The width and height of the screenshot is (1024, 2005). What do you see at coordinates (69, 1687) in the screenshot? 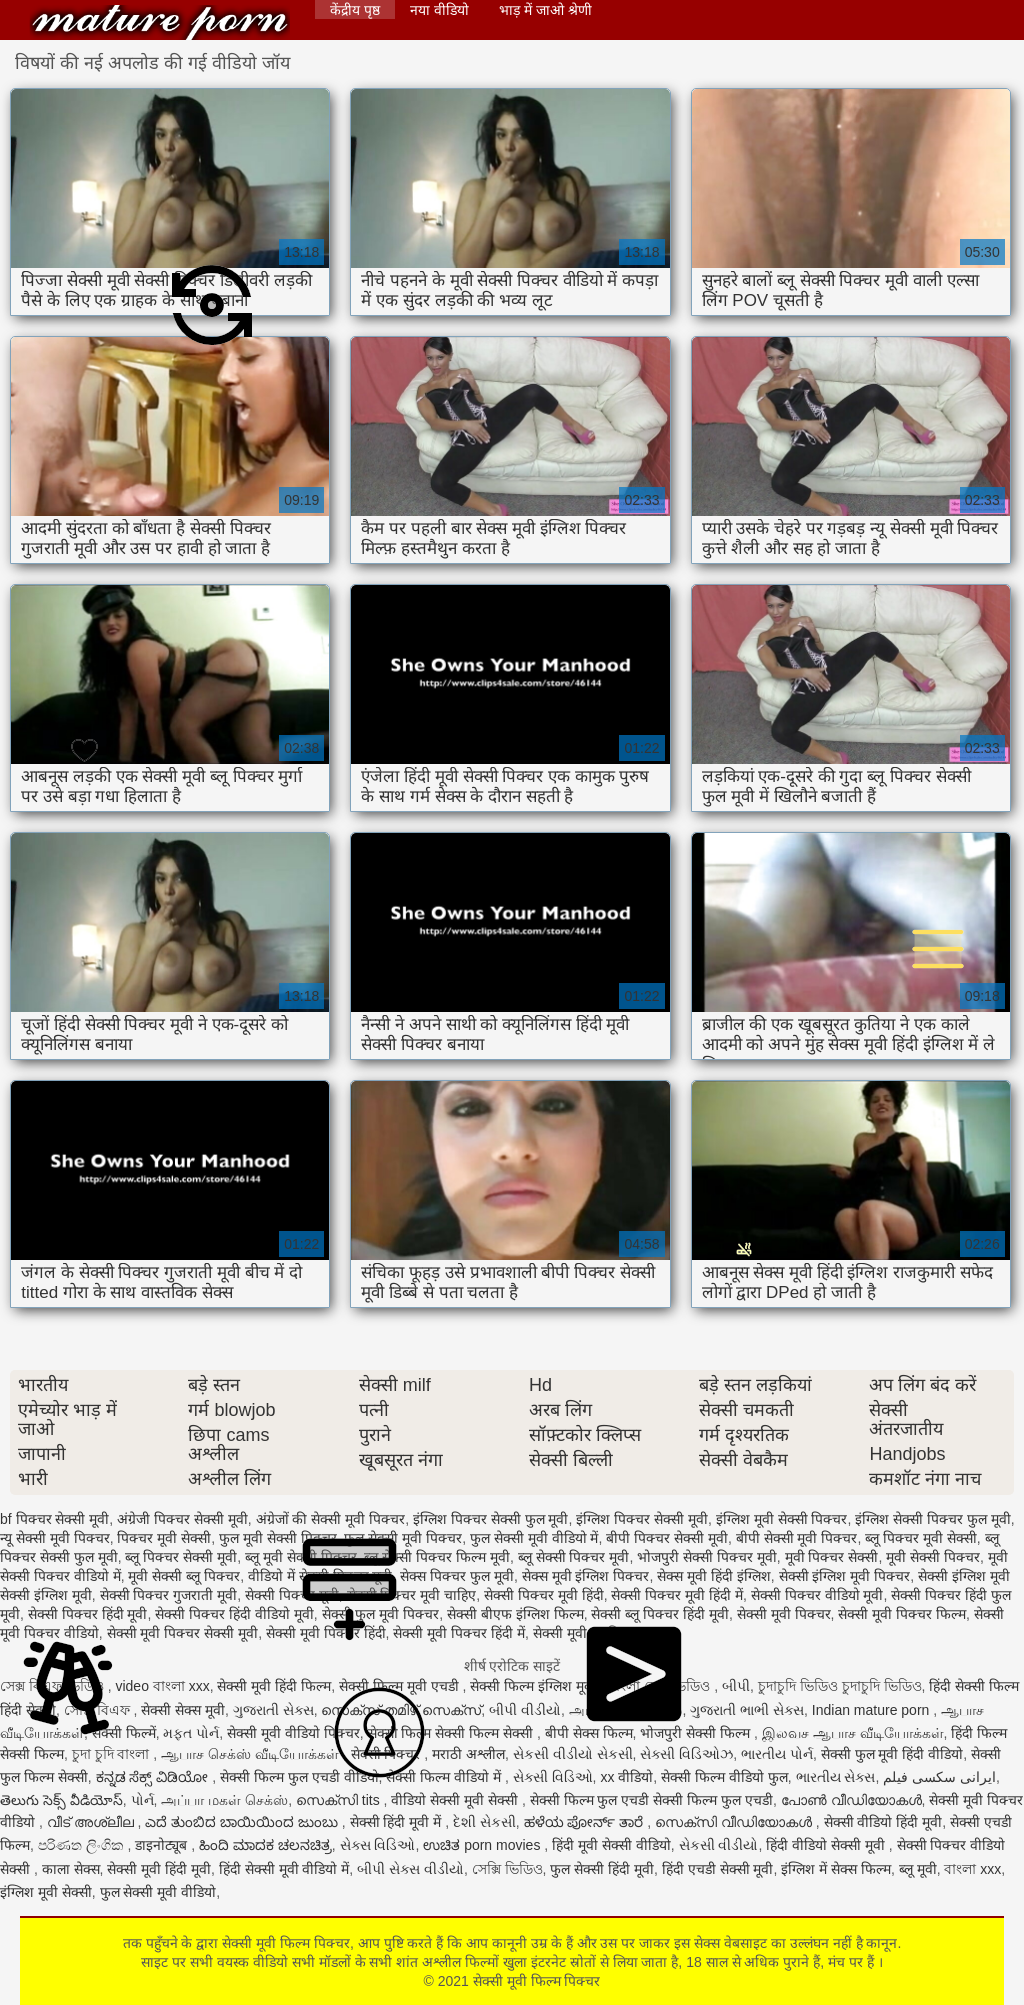
I see `celebrate a milestone or achievement` at bounding box center [69, 1687].